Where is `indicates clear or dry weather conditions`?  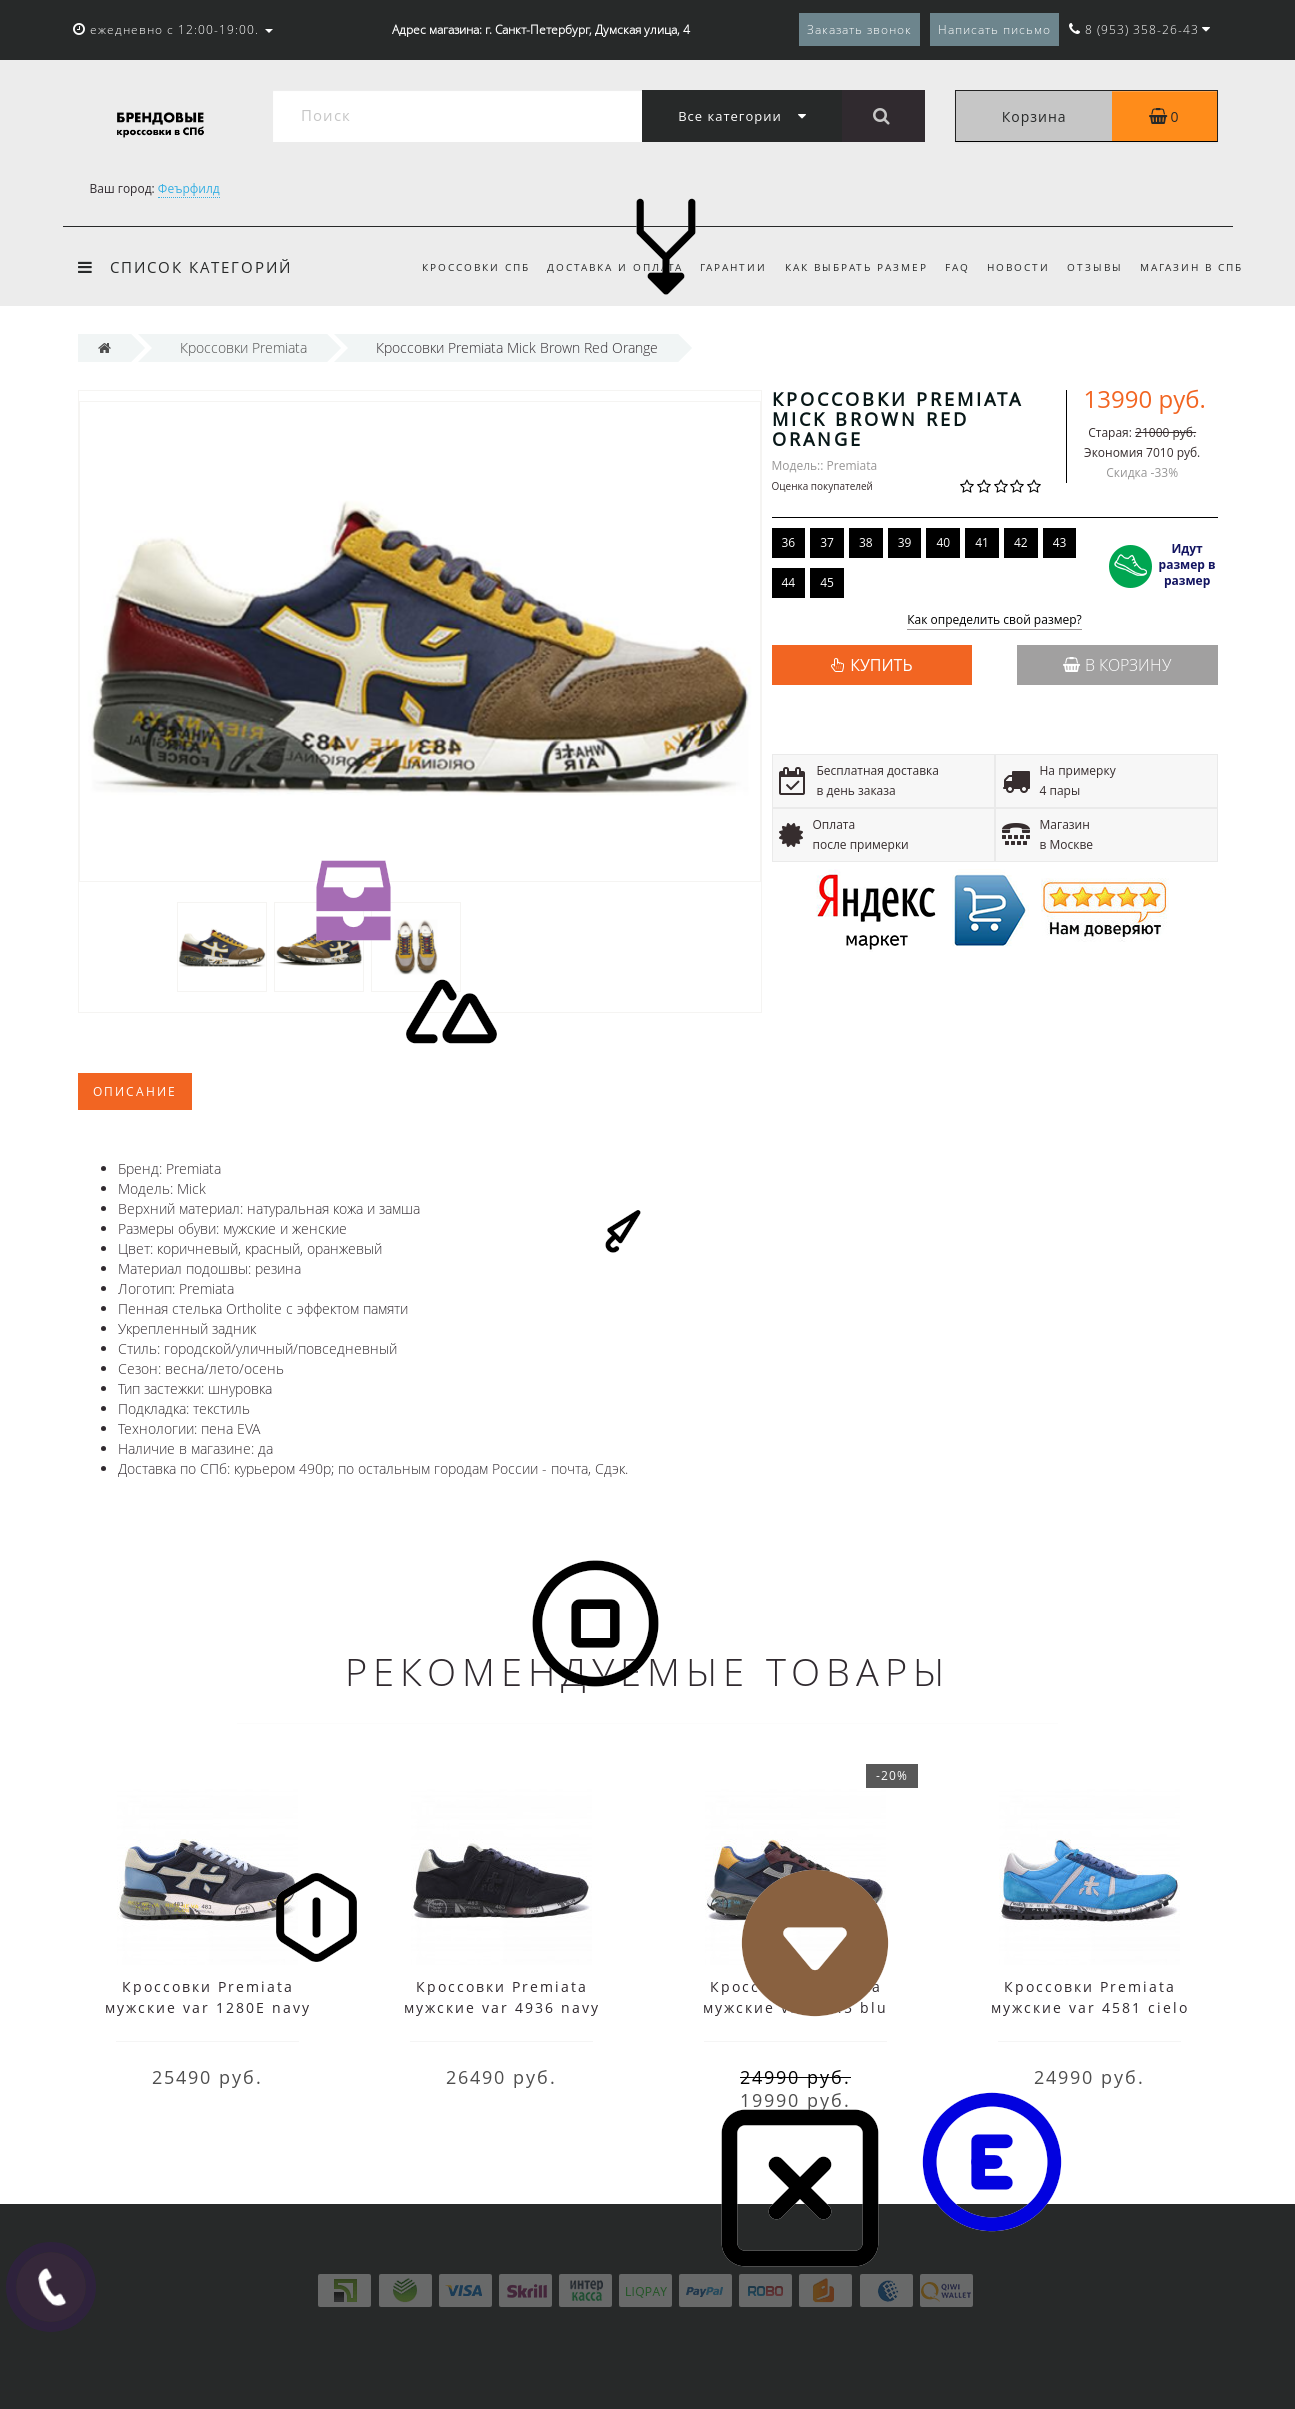 indicates clear or dry weather conditions is located at coordinates (623, 1230).